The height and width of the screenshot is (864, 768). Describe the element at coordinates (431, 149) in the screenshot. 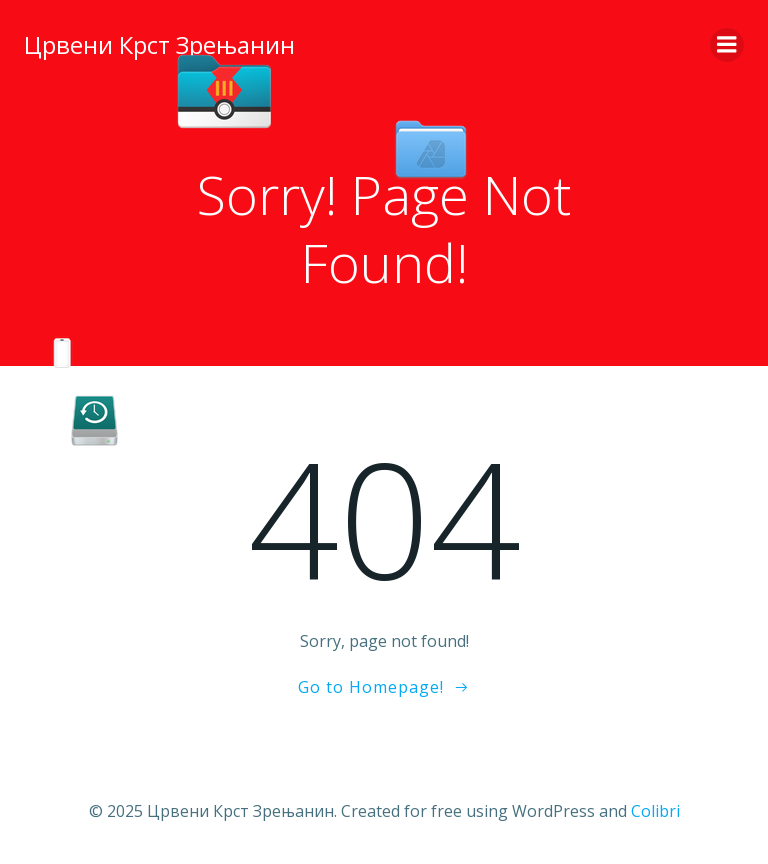

I see `open Affinity Photo project folder` at that location.